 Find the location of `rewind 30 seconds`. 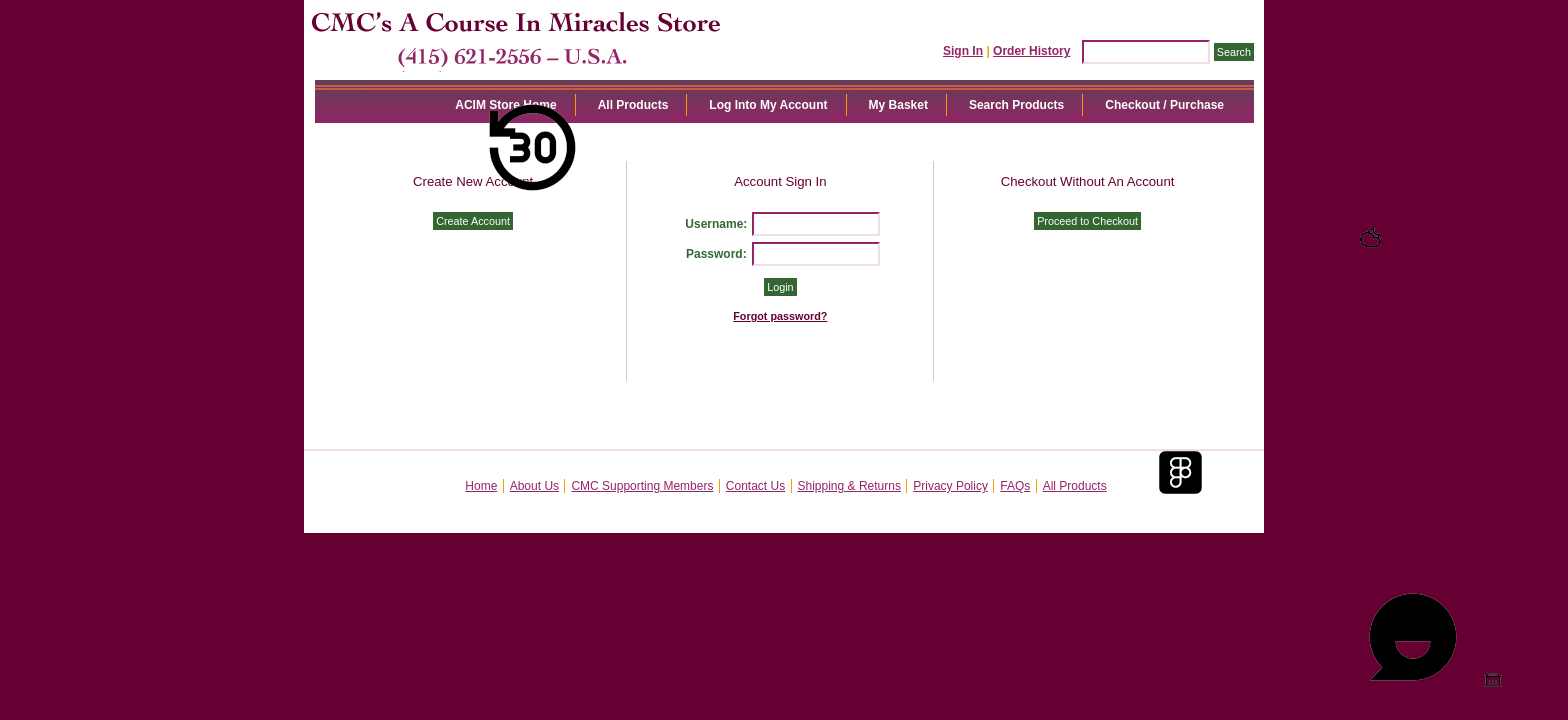

rewind 30 seconds is located at coordinates (532, 147).